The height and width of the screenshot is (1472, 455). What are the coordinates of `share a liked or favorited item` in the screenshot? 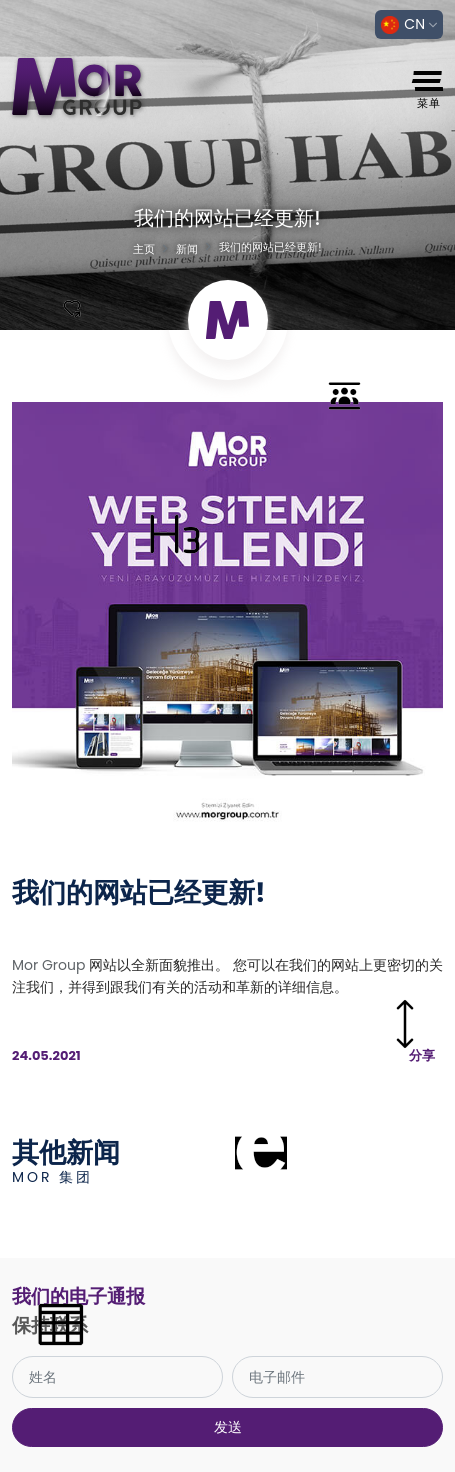 It's located at (72, 308).